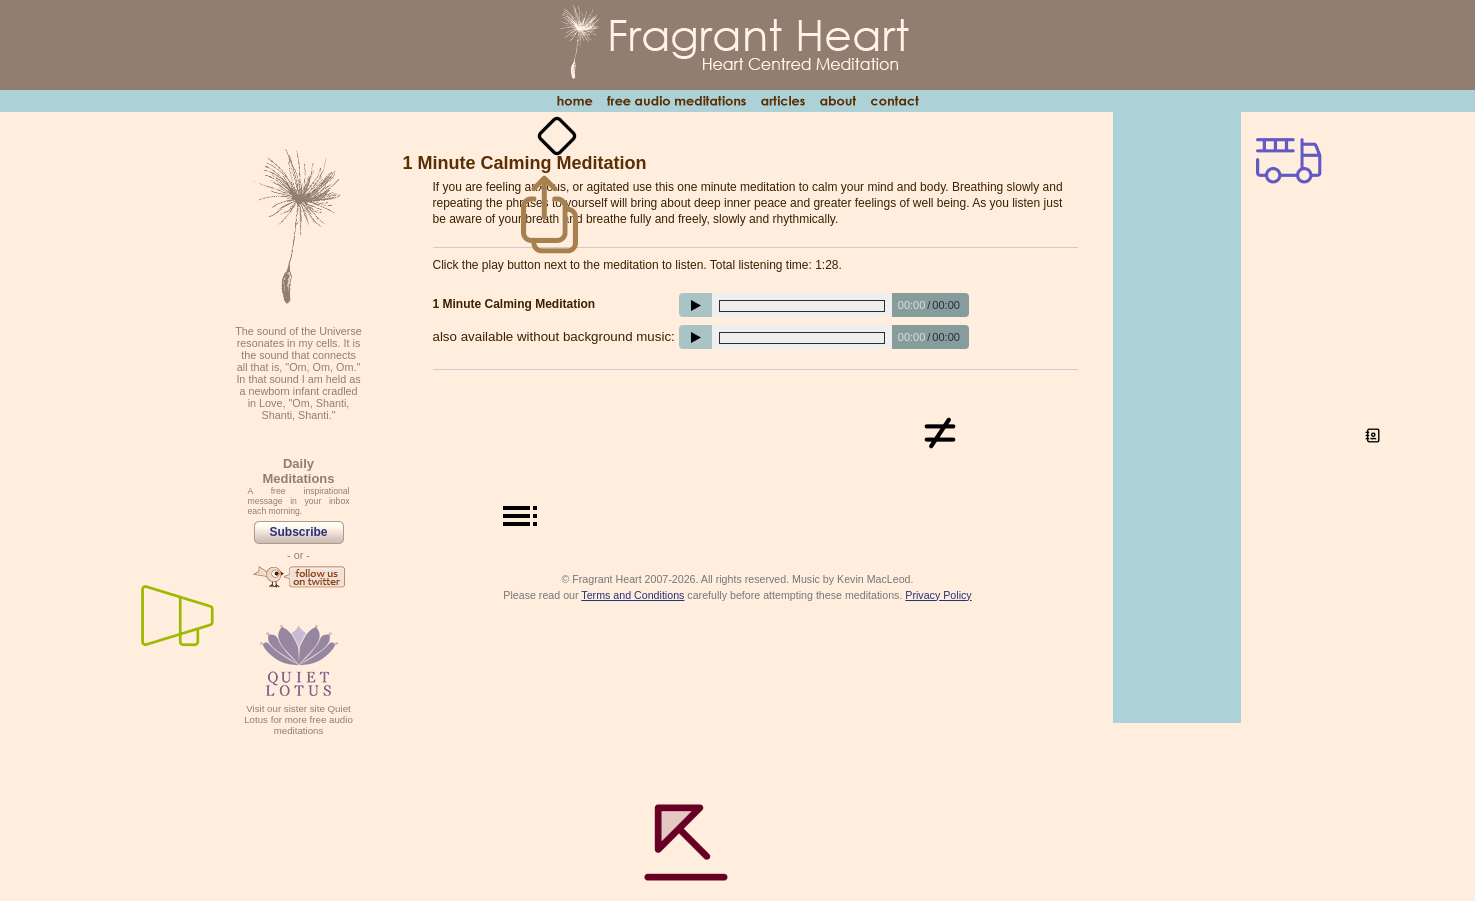  Describe the element at coordinates (1286, 157) in the screenshot. I see `access emergency services information` at that location.